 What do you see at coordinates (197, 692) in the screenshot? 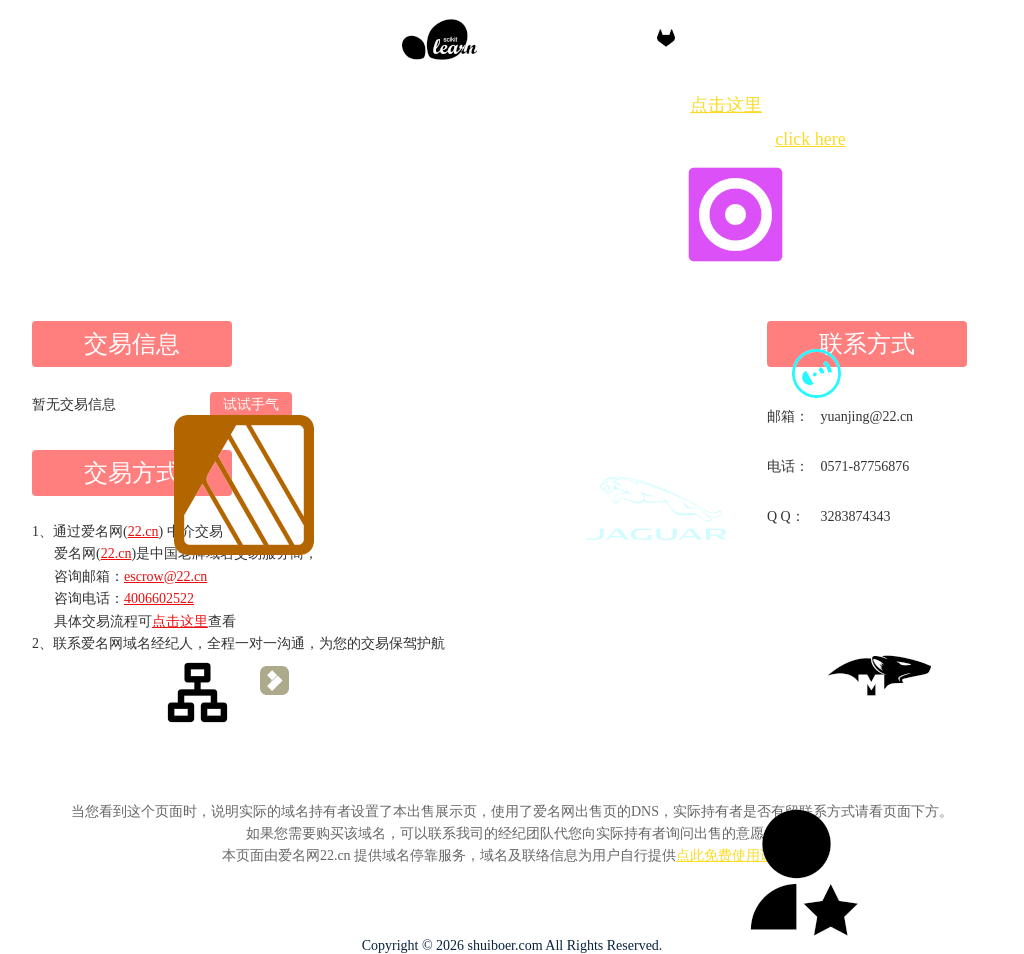
I see `view organization hierarchy` at bounding box center [197, 692].